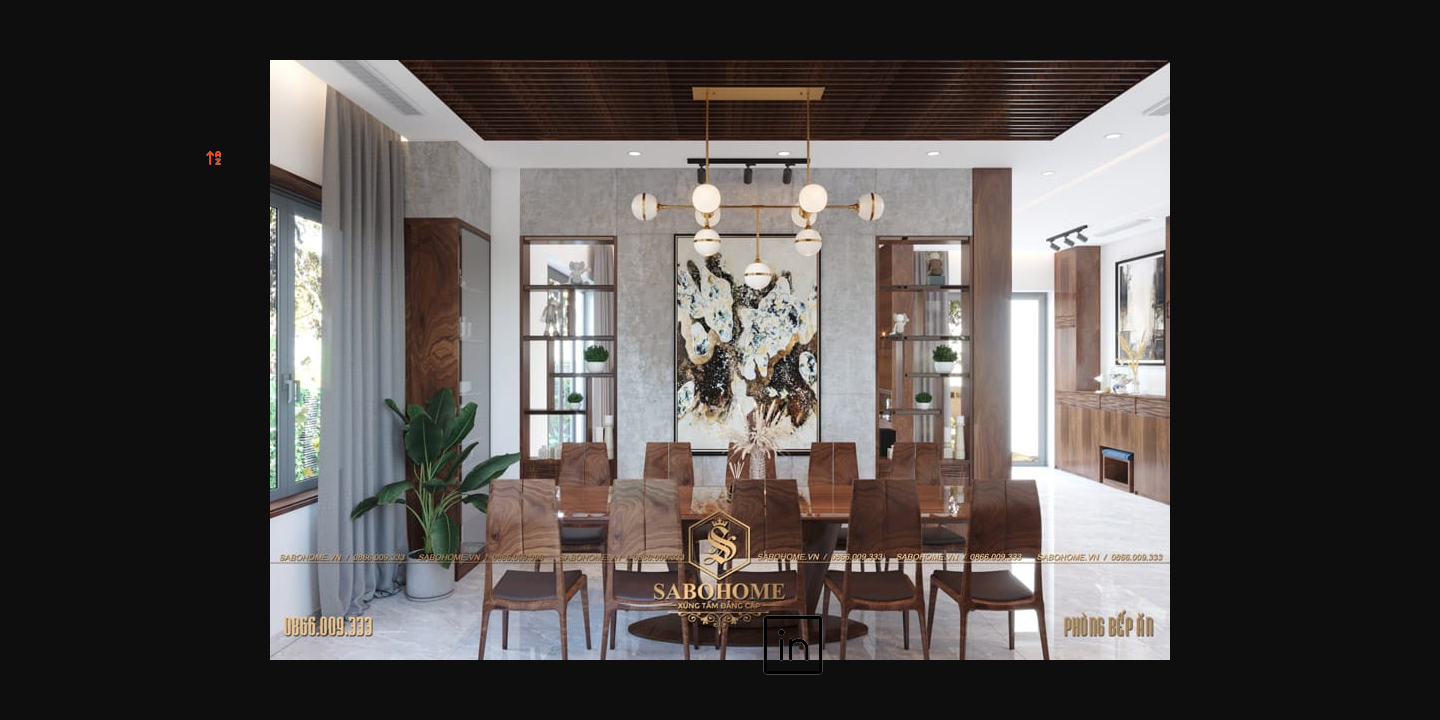  I want to click on open LinkedIn profile or app, so click(793, 645).